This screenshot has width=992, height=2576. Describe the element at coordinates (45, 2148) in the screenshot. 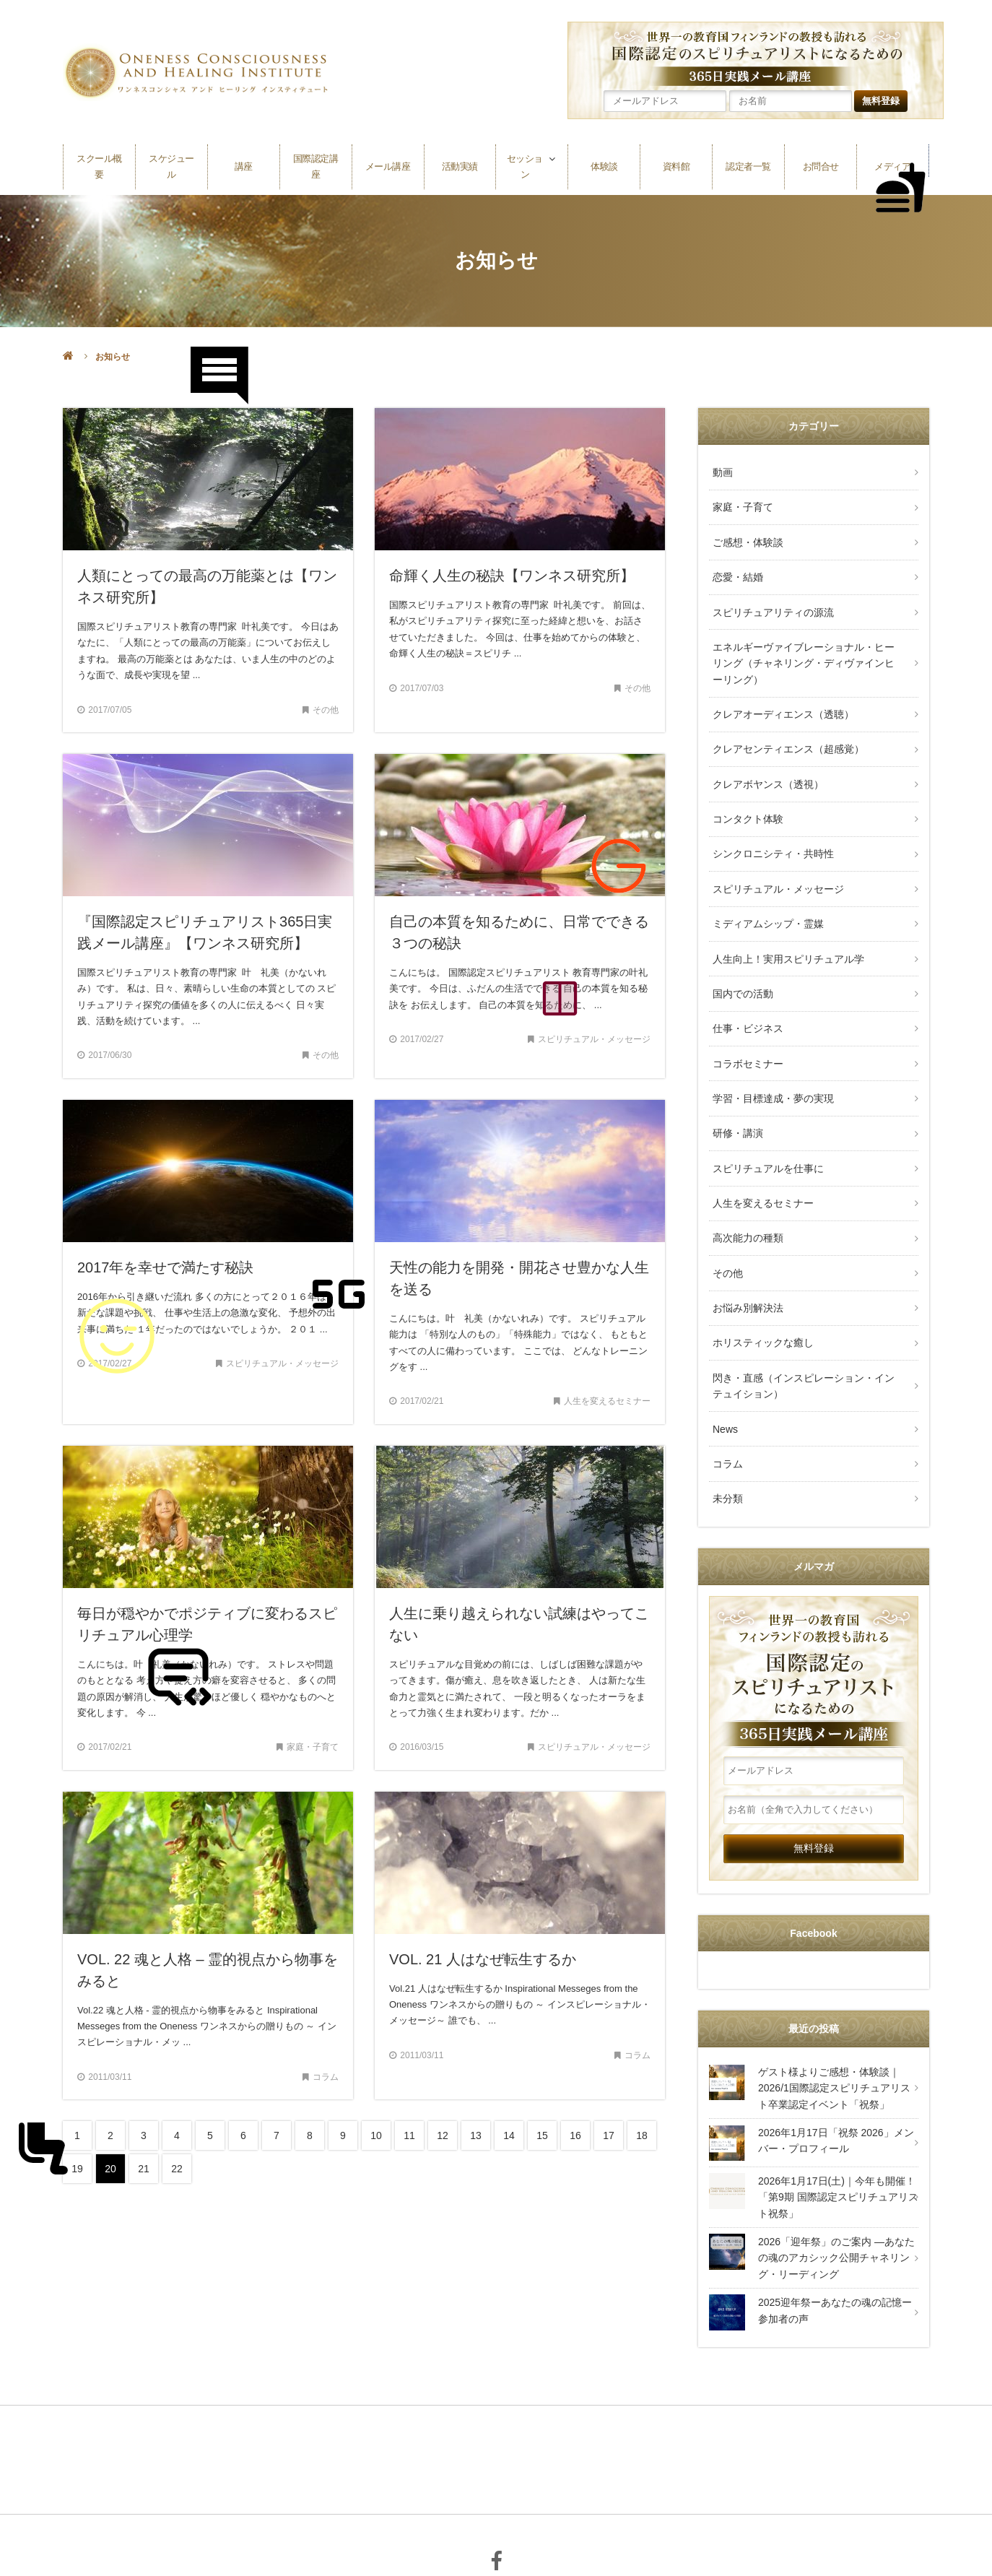

I see `indicates reduced legroom seating option` at that location.